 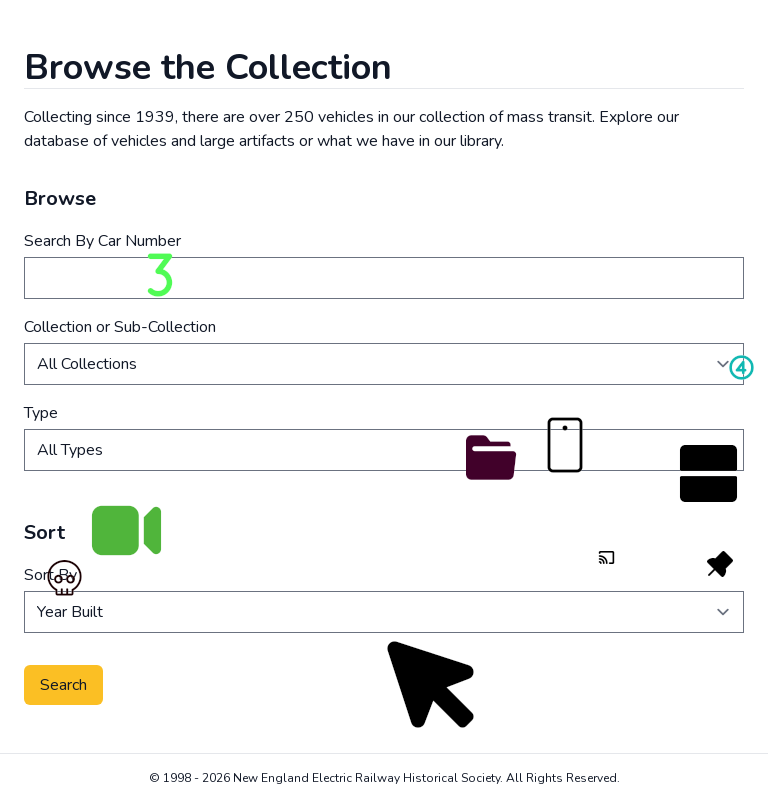 What do you see at coordinates (565, 445) in the screenshot?
I see `access device camera through mobile` at bounding box center [565, 445].